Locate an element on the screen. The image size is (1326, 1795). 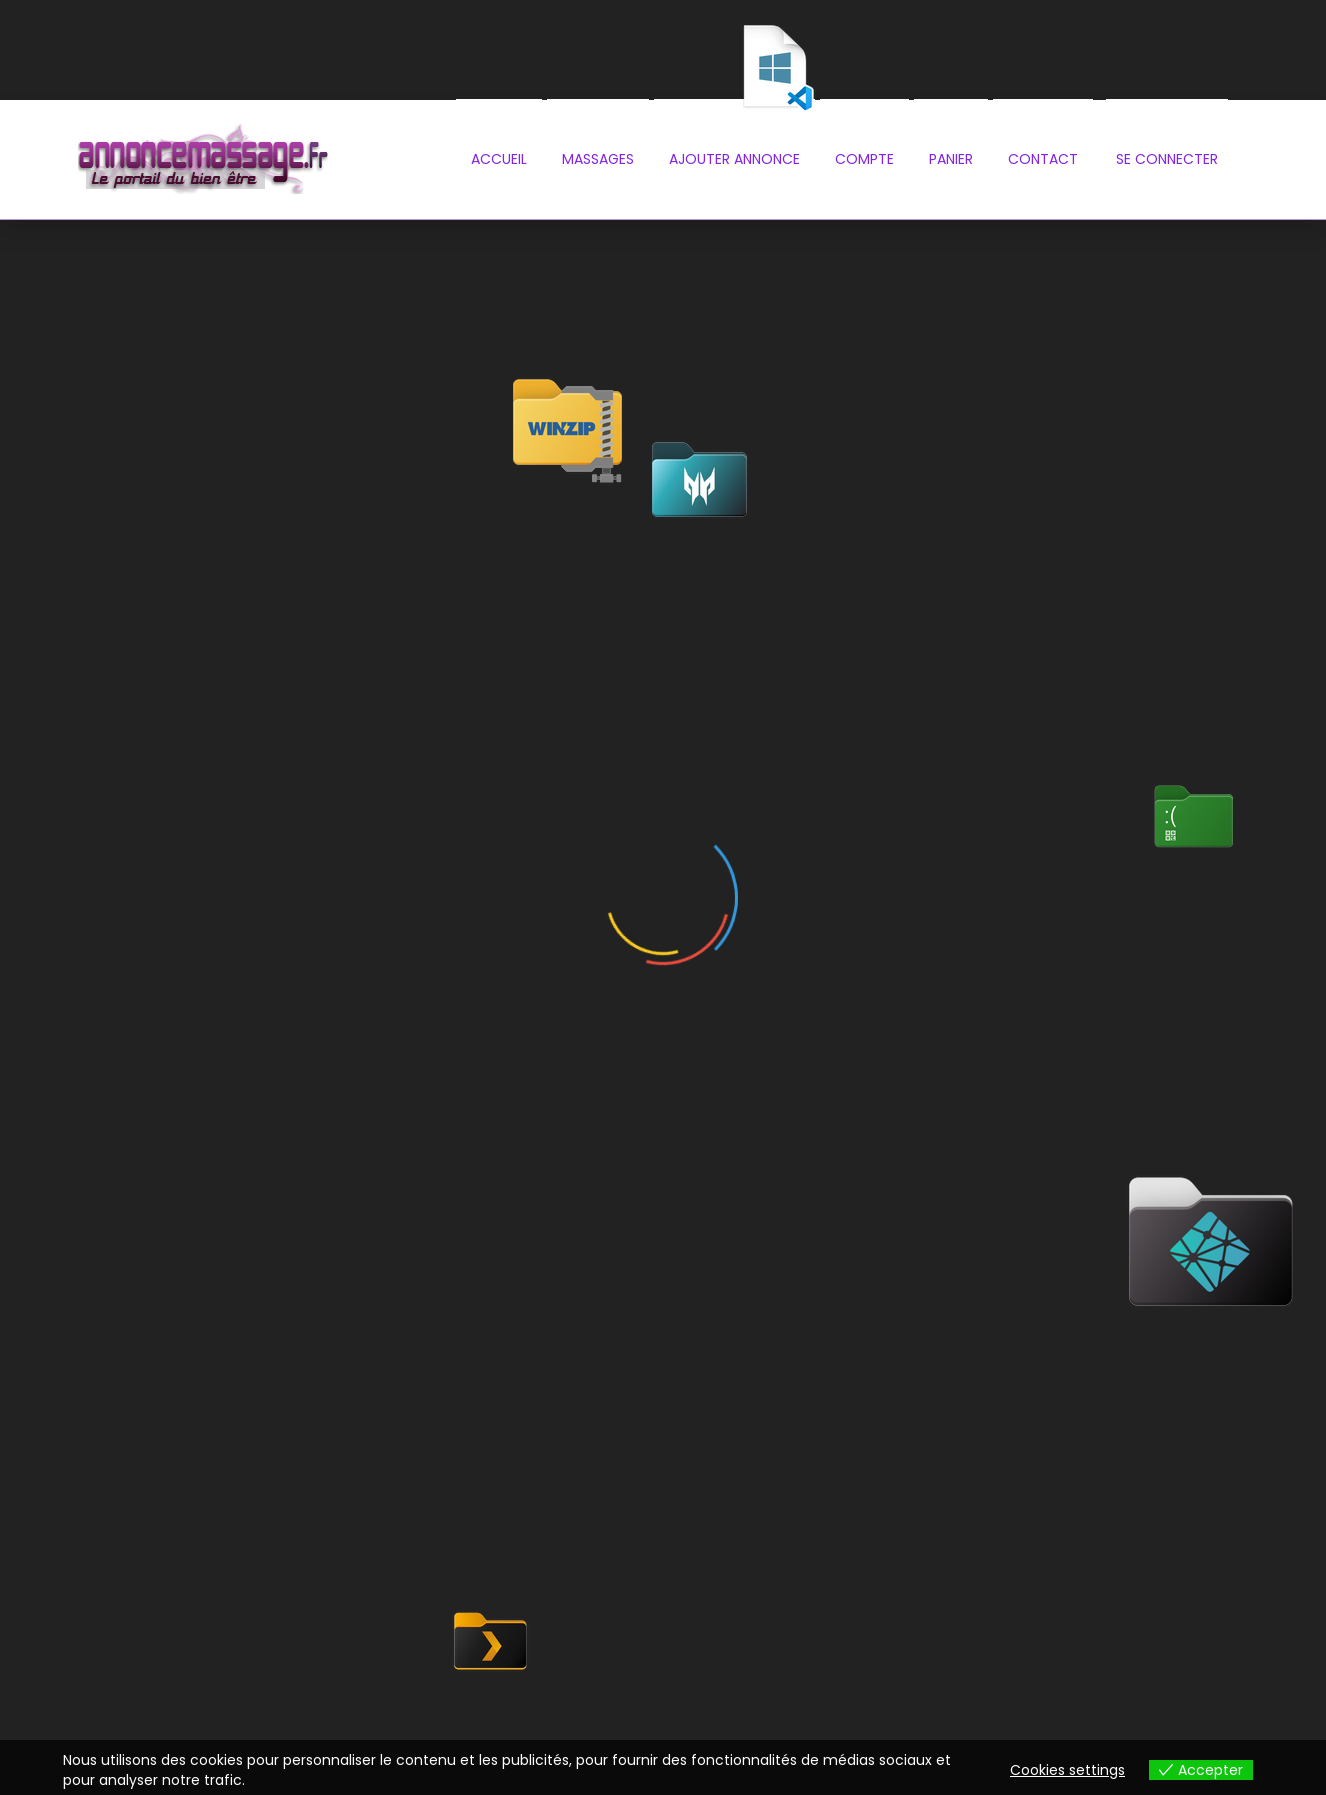
open plex media server files is located at coordinates (490, 1643).